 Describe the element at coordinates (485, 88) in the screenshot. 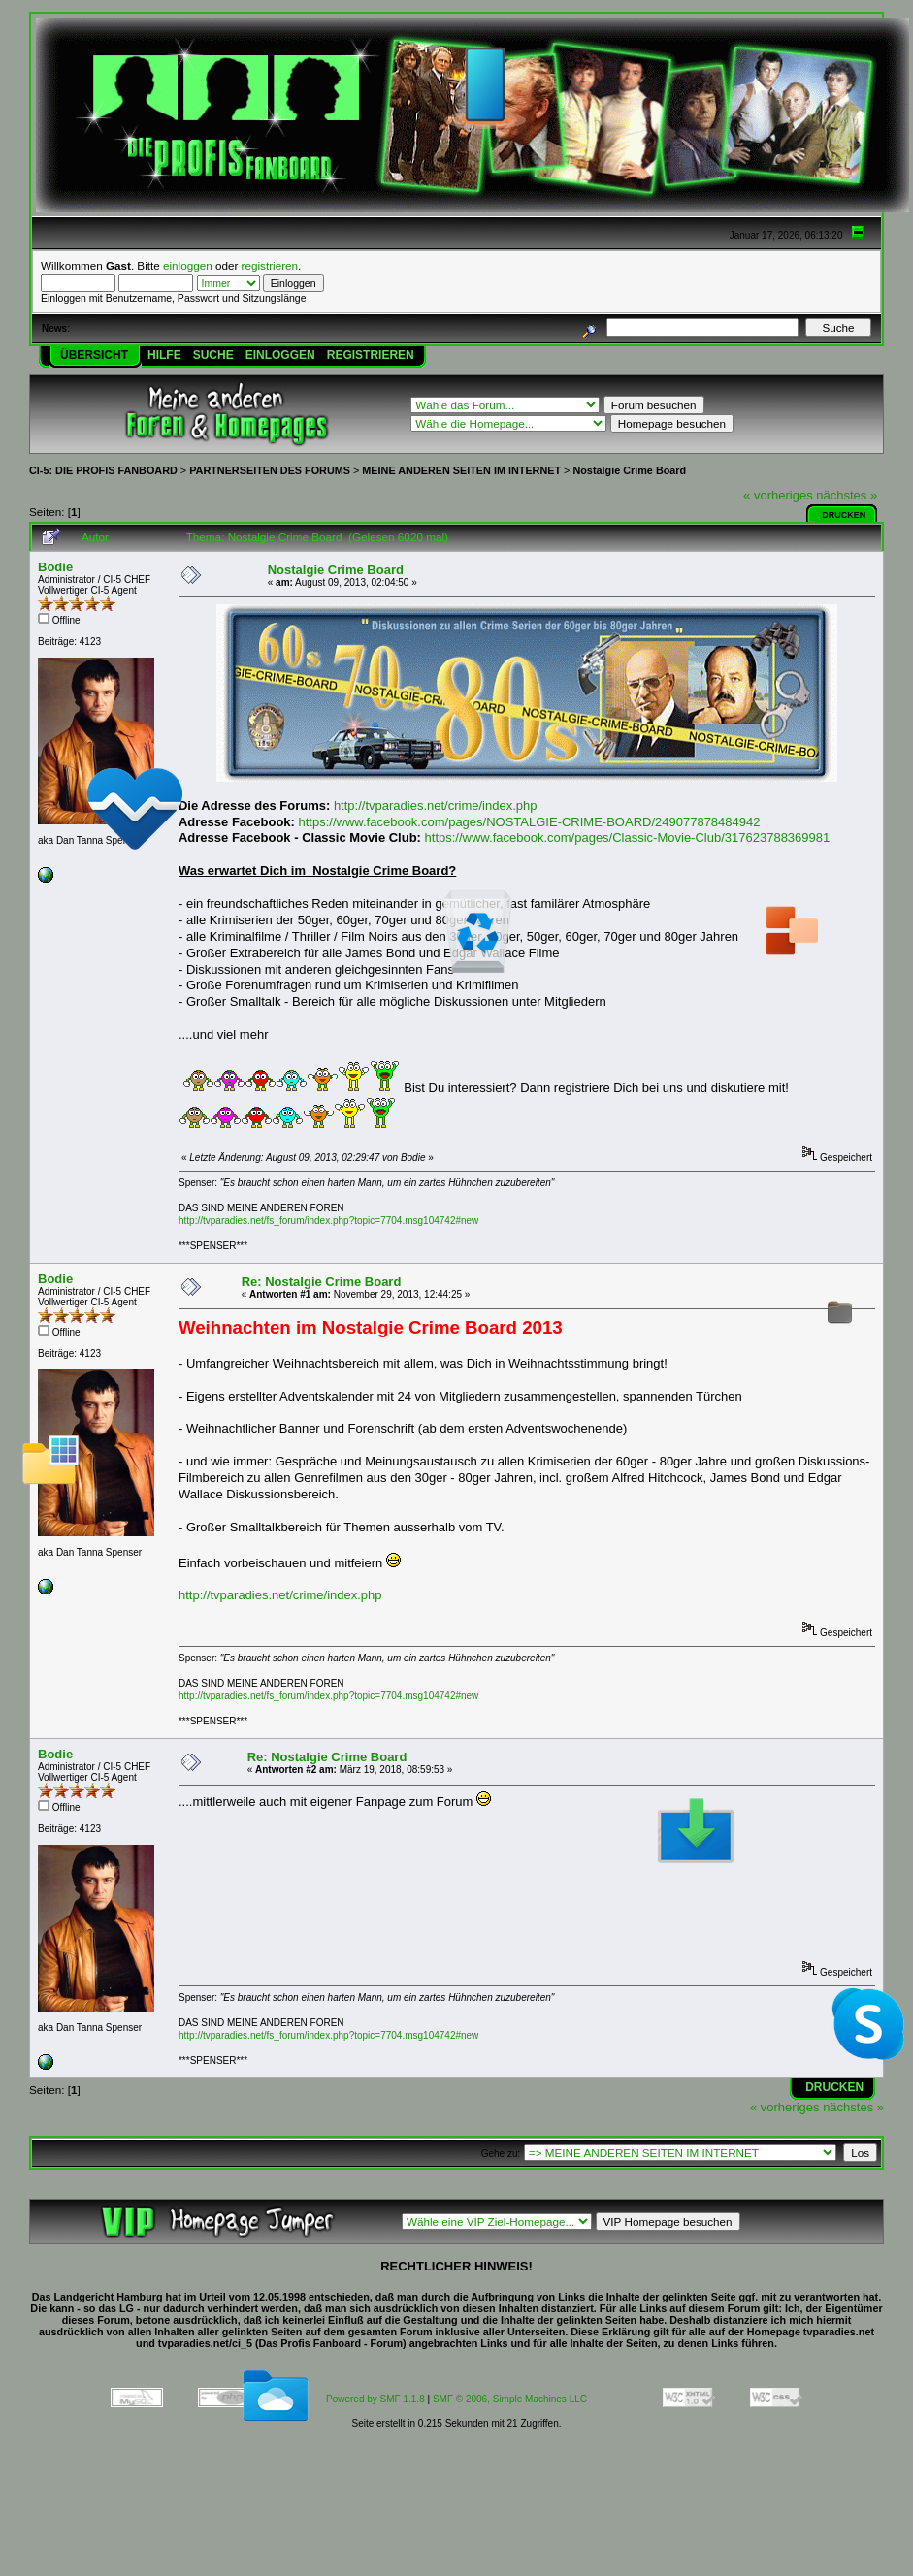

I see `enable mobile hotspot sharing` at that location.